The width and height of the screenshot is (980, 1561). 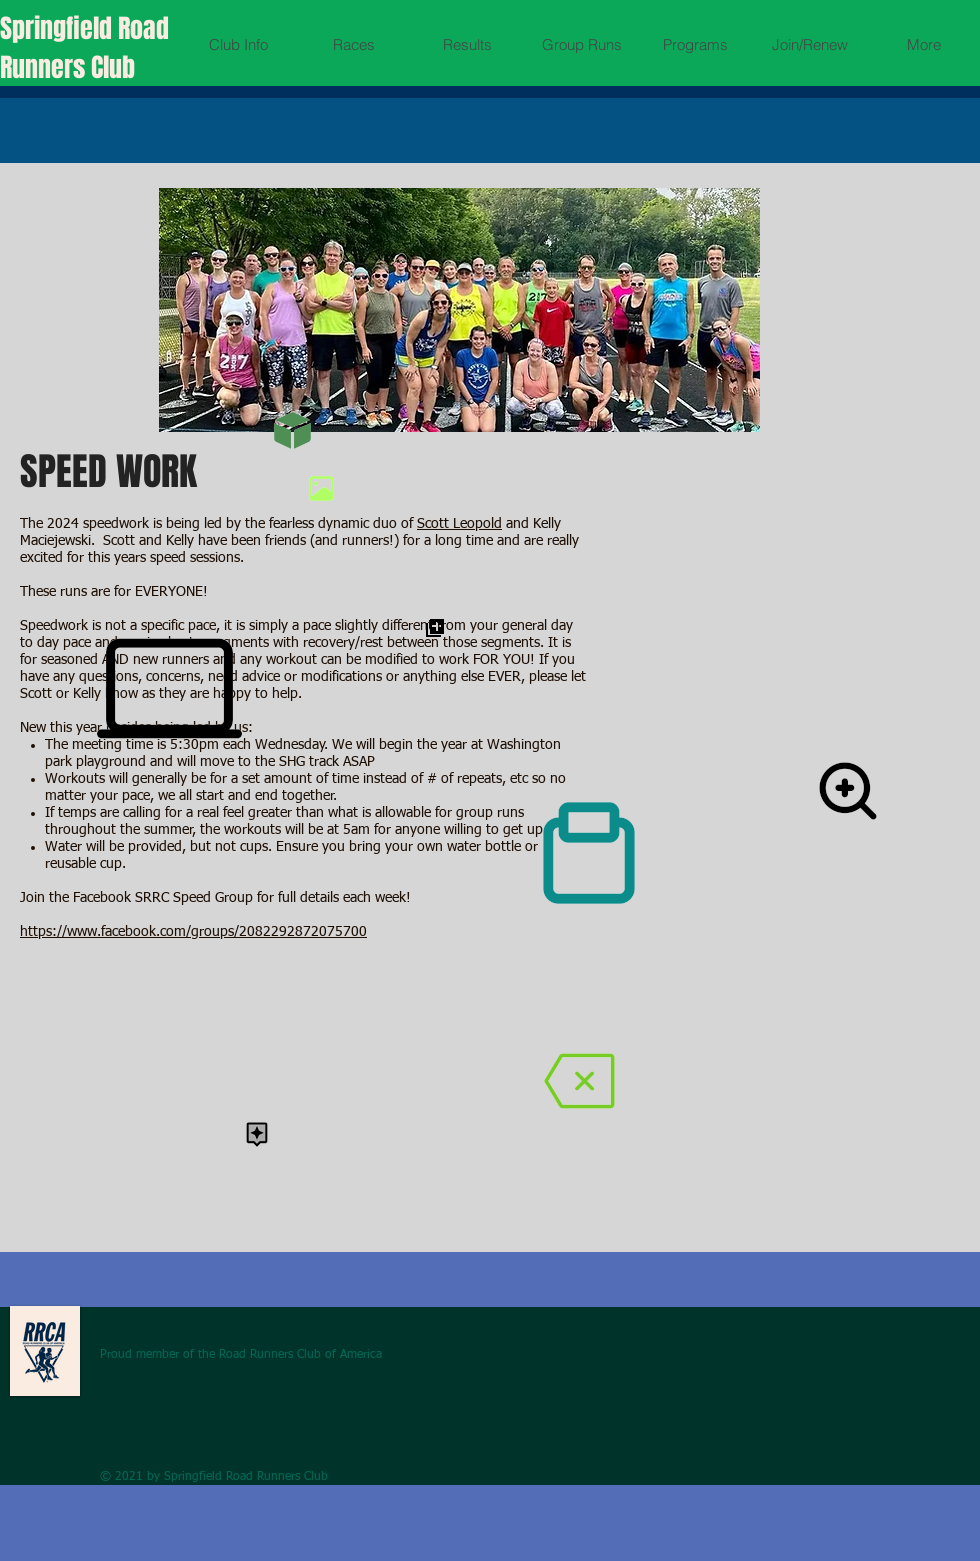 I want to click on switch to desktop view, so click(x=169, y=688).